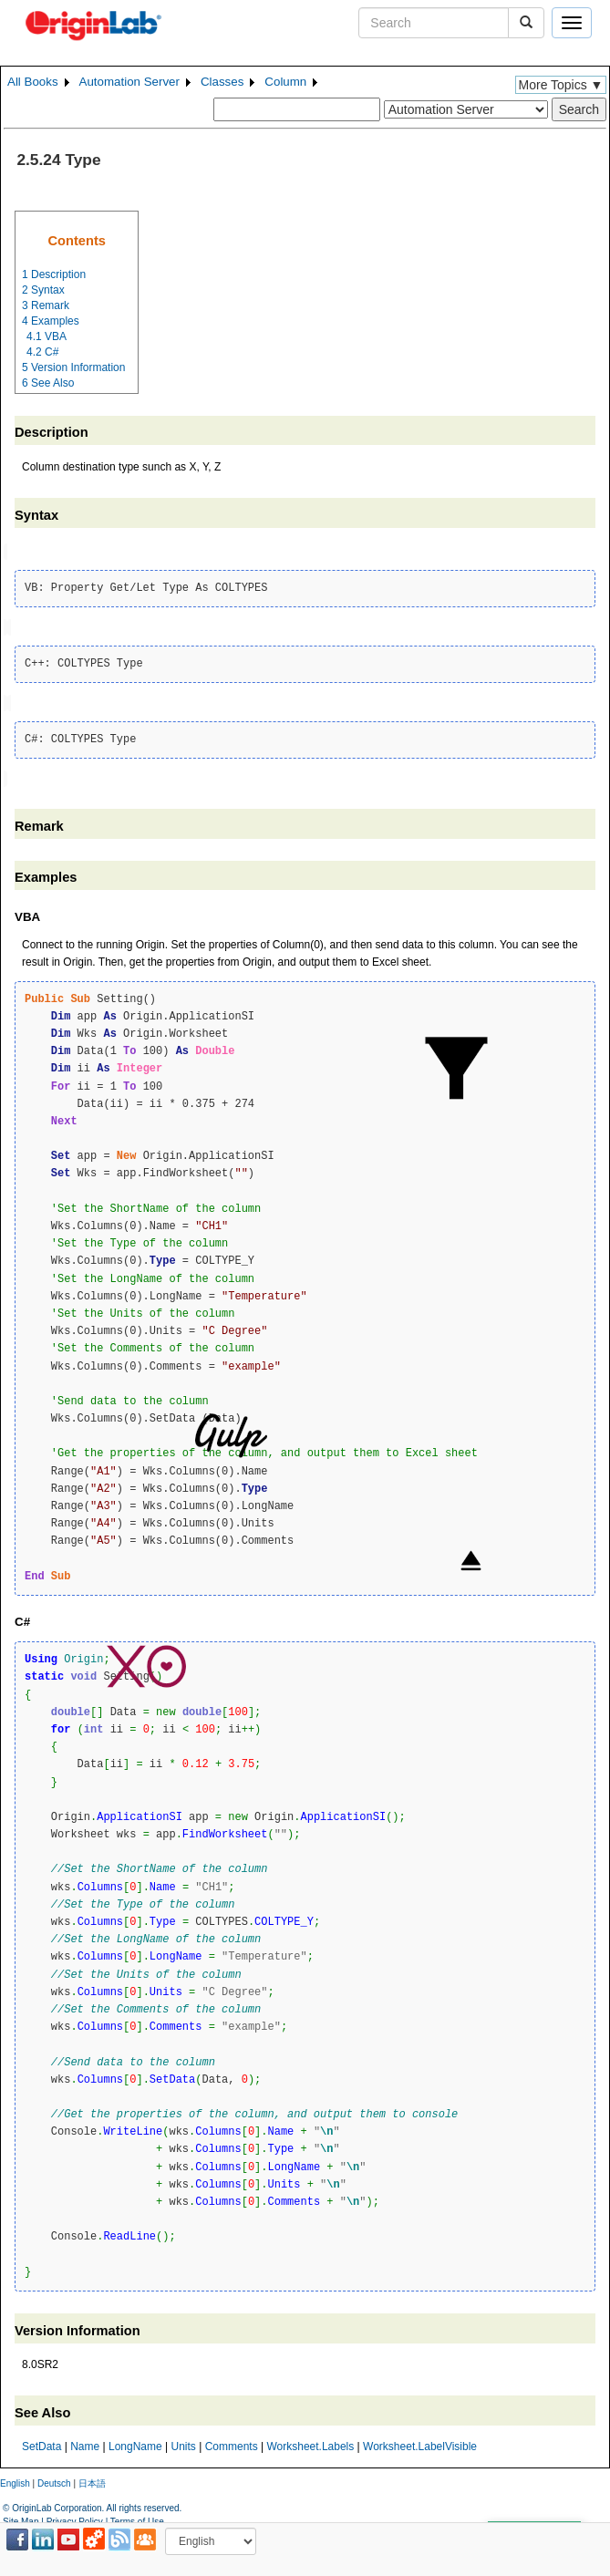 The image size is (610, 2576). What do you see at coordinates (231, 1435) in the screenshot?
I see `gulp.js task runner logo` at bounding box center [231, 1435].